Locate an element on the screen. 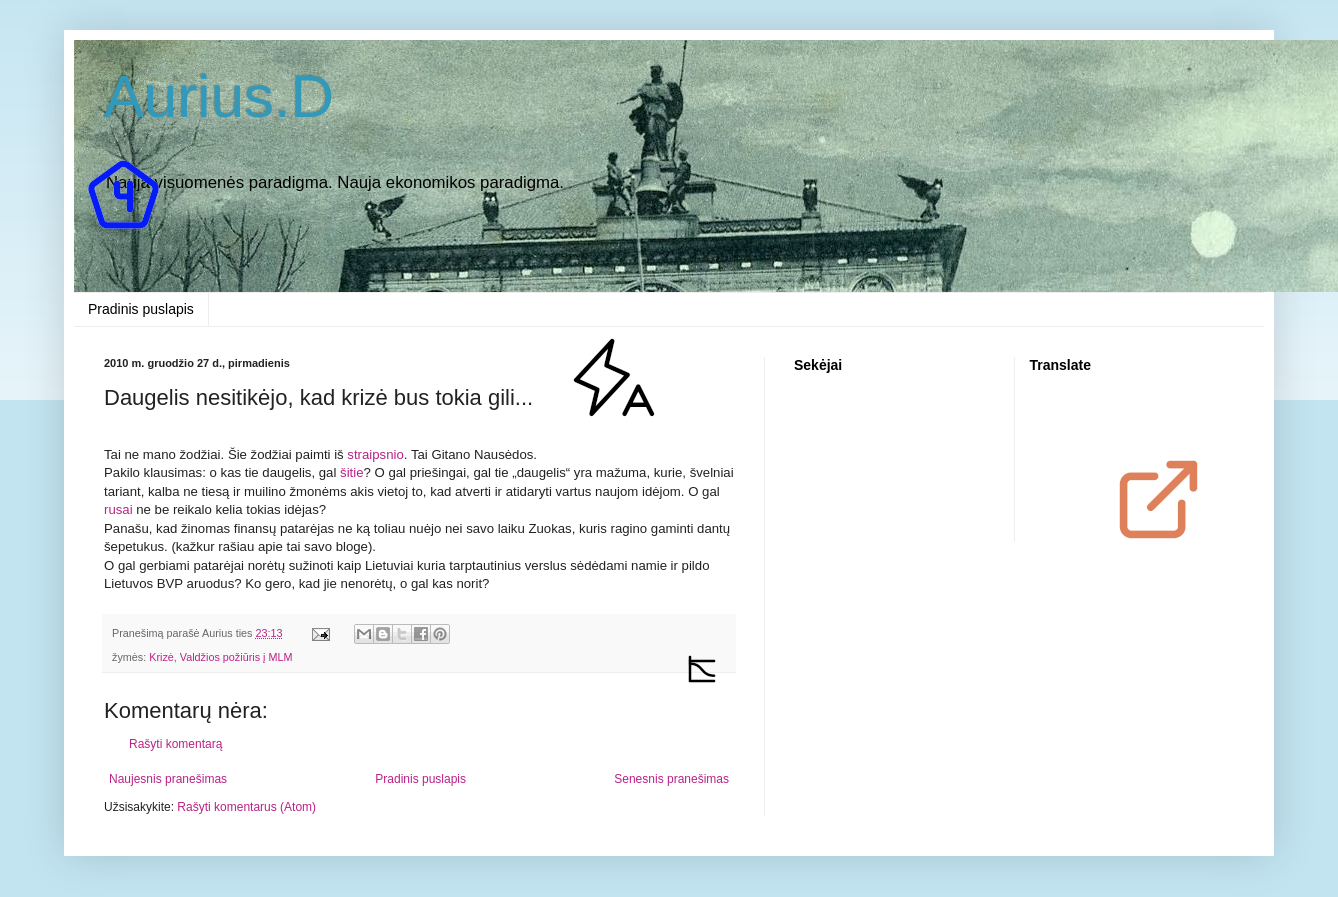  indicates step 4 in a multi-step process is located at coordinates (123, 196).